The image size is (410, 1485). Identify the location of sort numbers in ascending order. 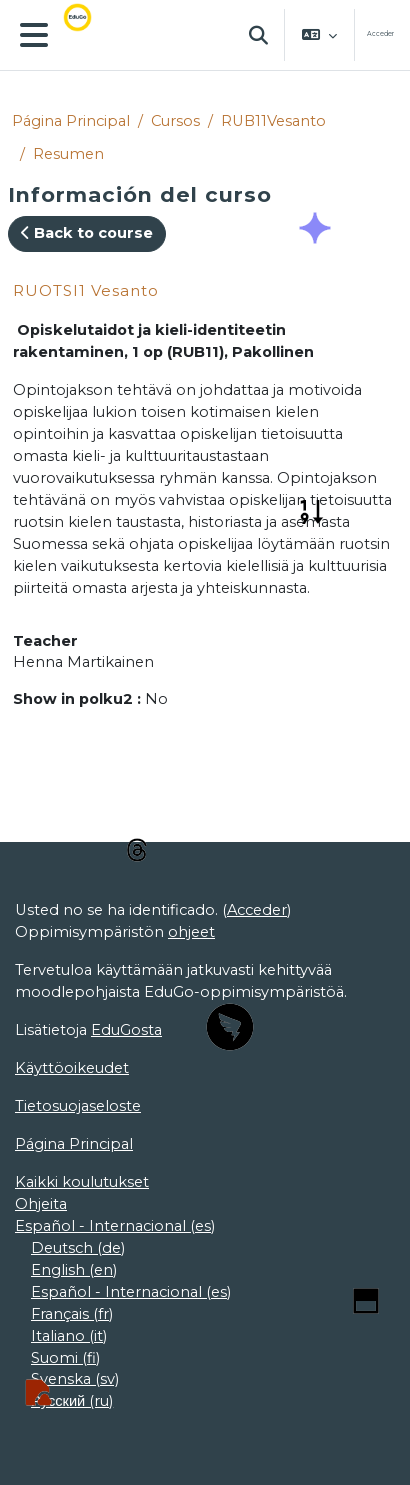
(310, 512).